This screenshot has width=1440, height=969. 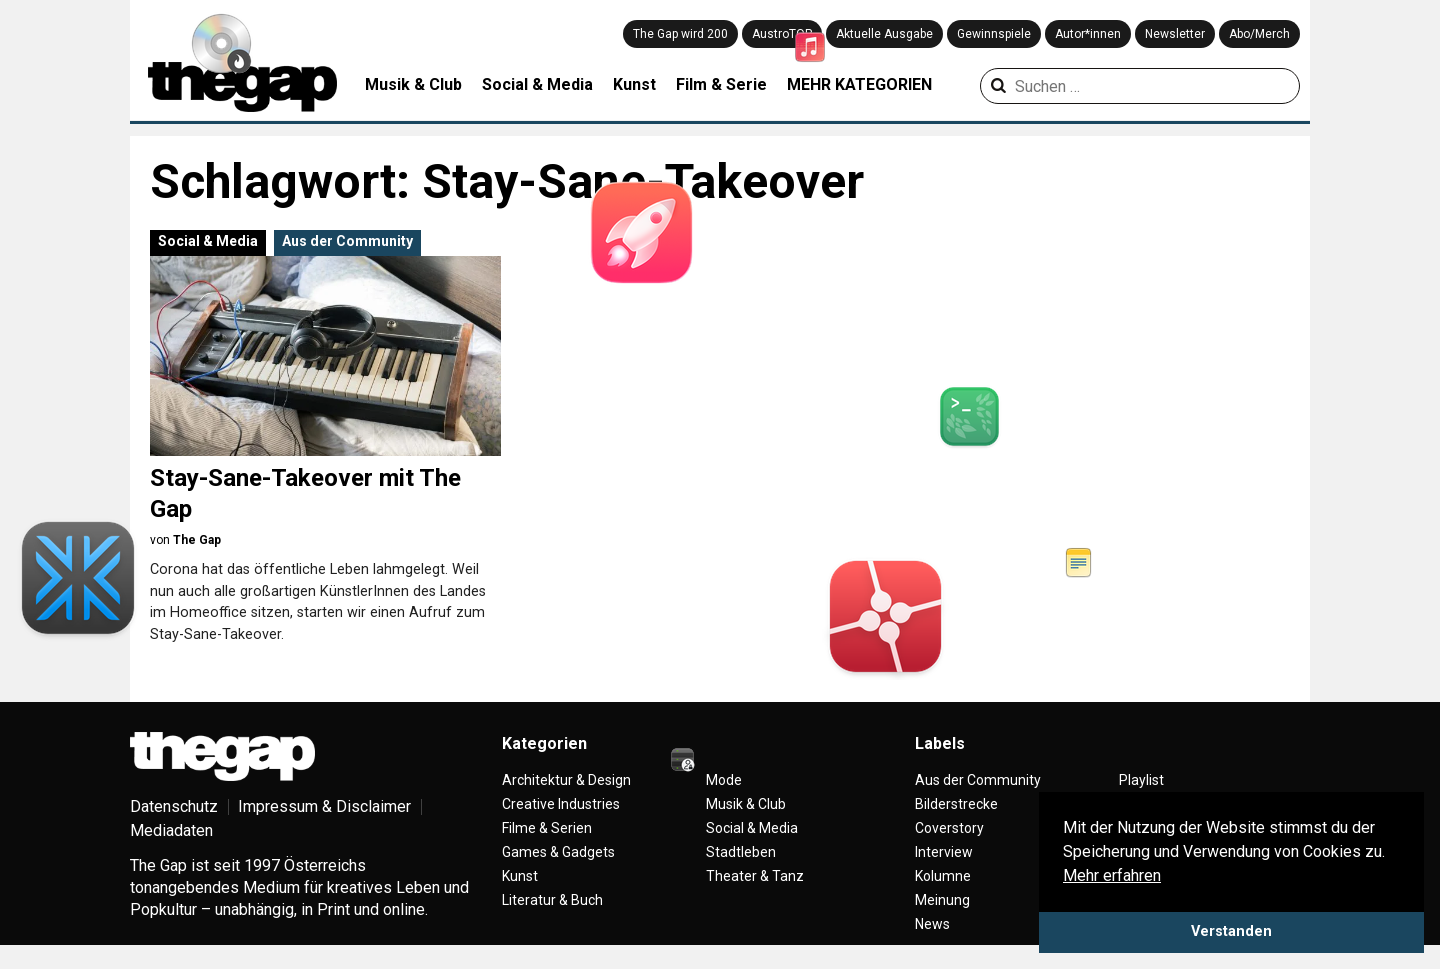 What do you see at coordinates (1078, 562) in the screenshot?
I see `open bijiben notes app` at bounding box center [1078, 562].